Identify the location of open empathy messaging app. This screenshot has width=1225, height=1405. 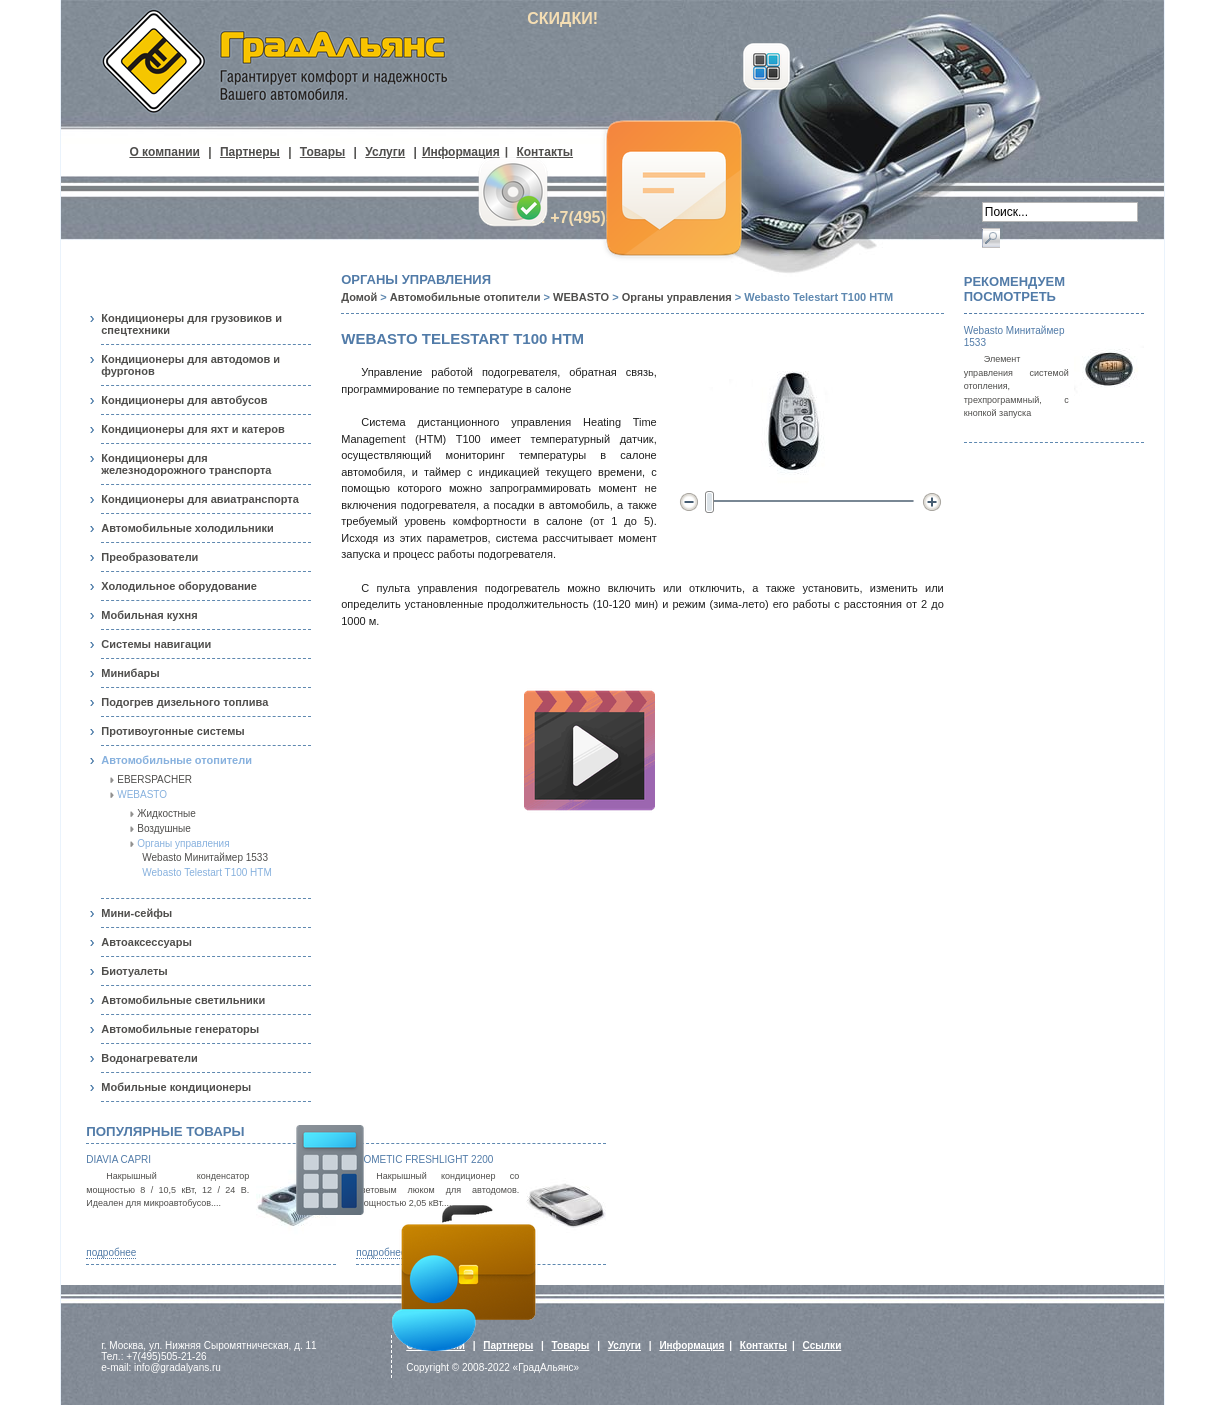
(674, 188).